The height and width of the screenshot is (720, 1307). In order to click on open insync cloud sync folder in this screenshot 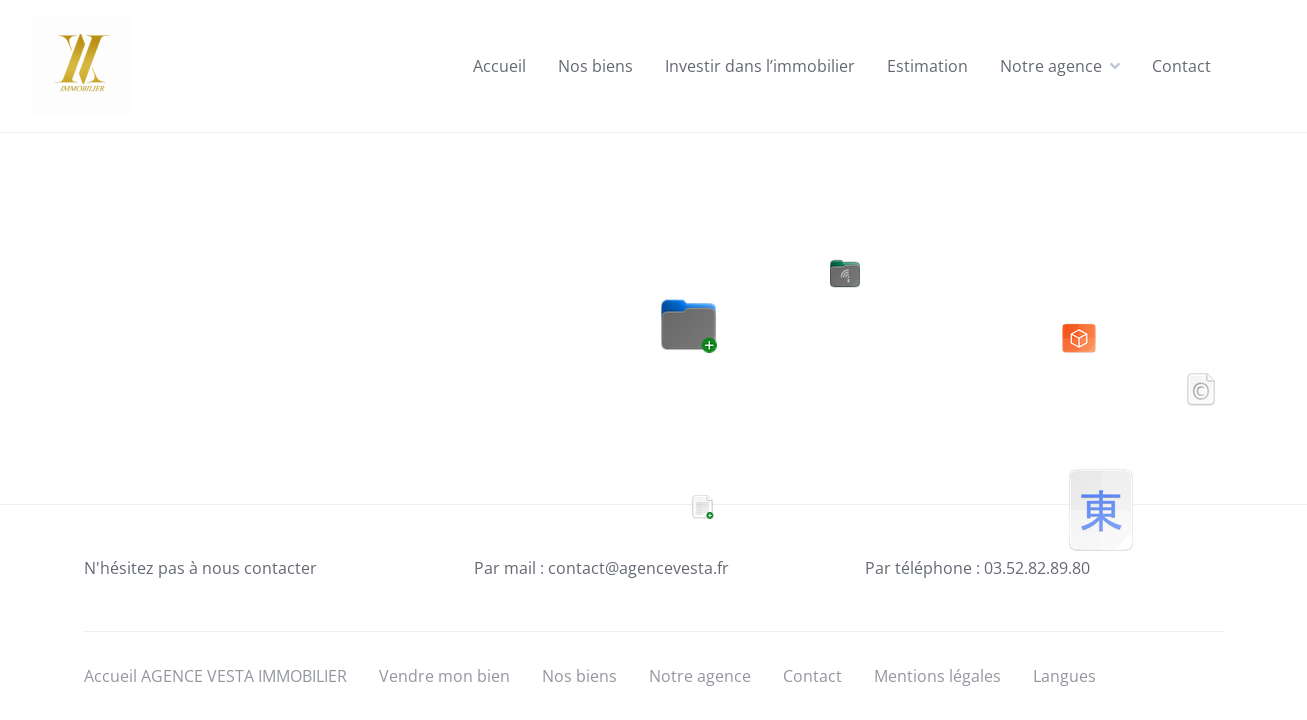, I will do `click(845, 273)`.